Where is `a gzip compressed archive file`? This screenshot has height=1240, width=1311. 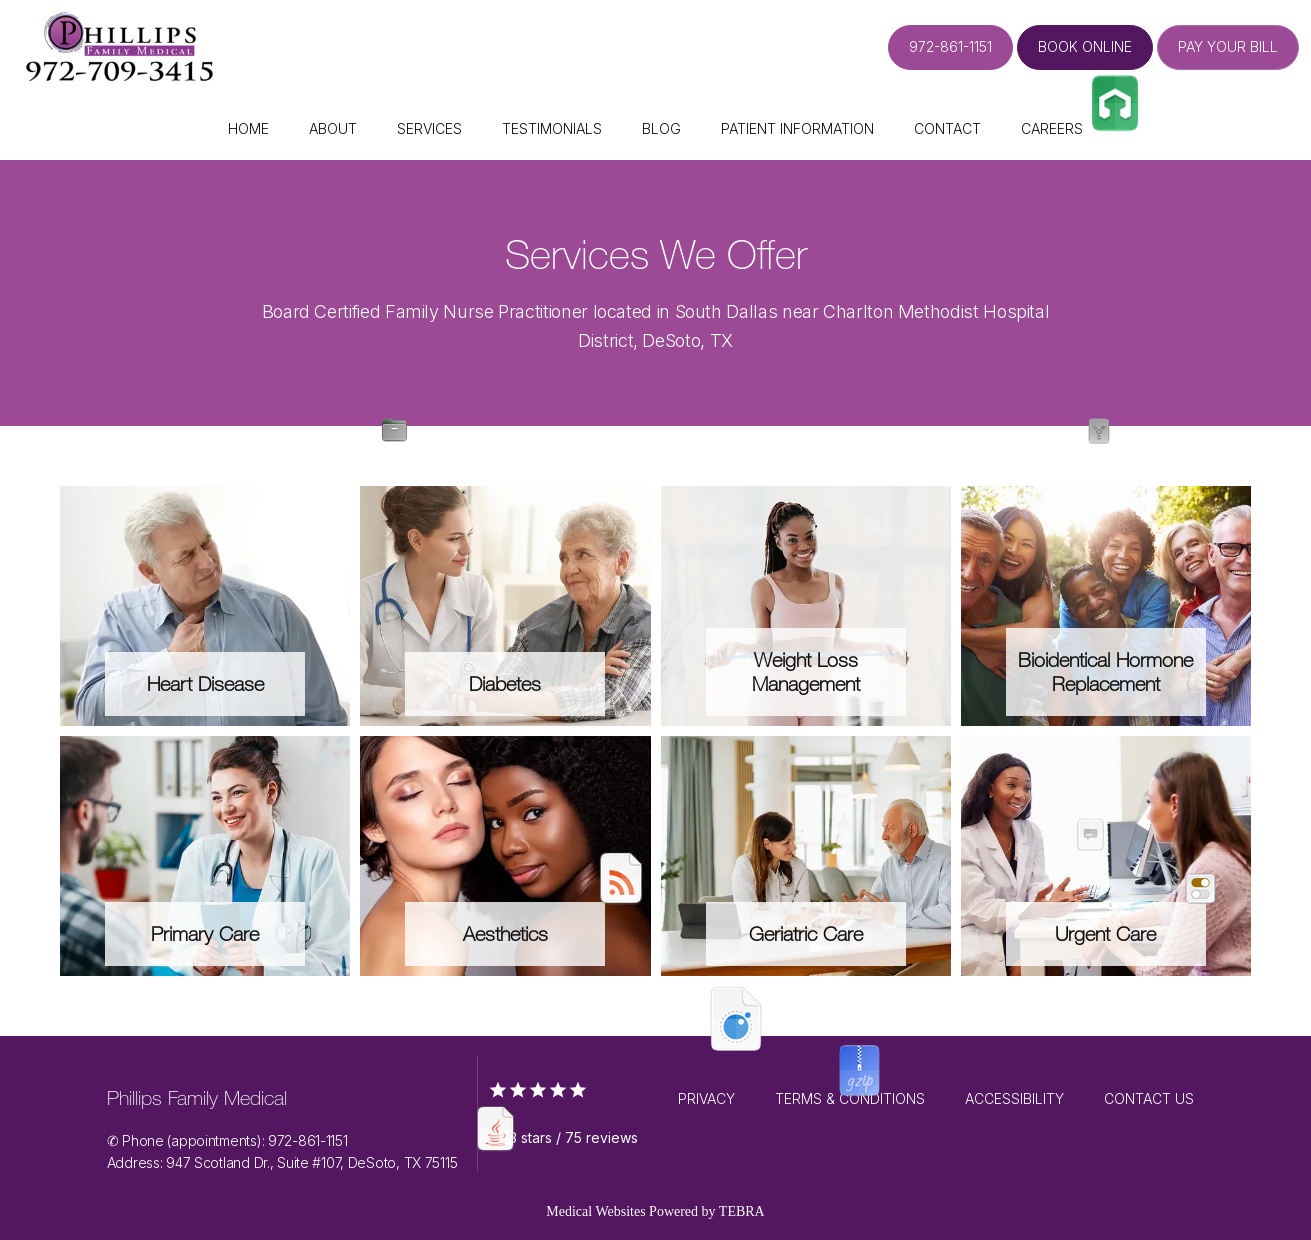 a gzip compressed archive file is located at coordinates (859, 1070).